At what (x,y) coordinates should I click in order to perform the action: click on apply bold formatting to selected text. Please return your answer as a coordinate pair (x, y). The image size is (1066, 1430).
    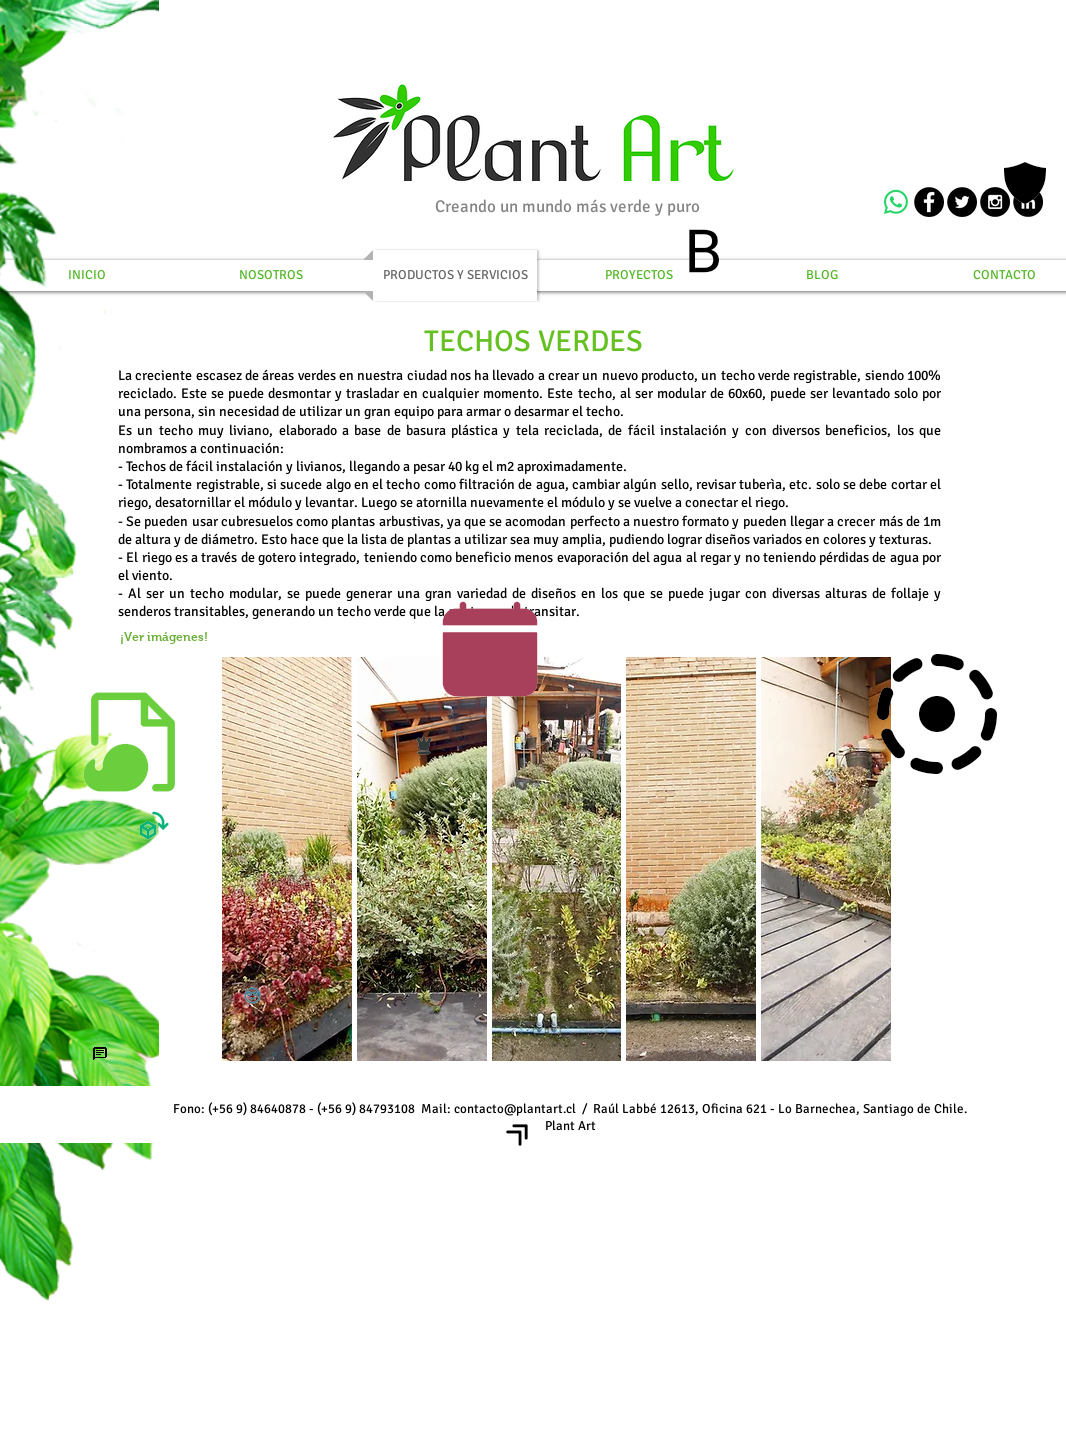
    Looking at the image, I should click on (702, 251).